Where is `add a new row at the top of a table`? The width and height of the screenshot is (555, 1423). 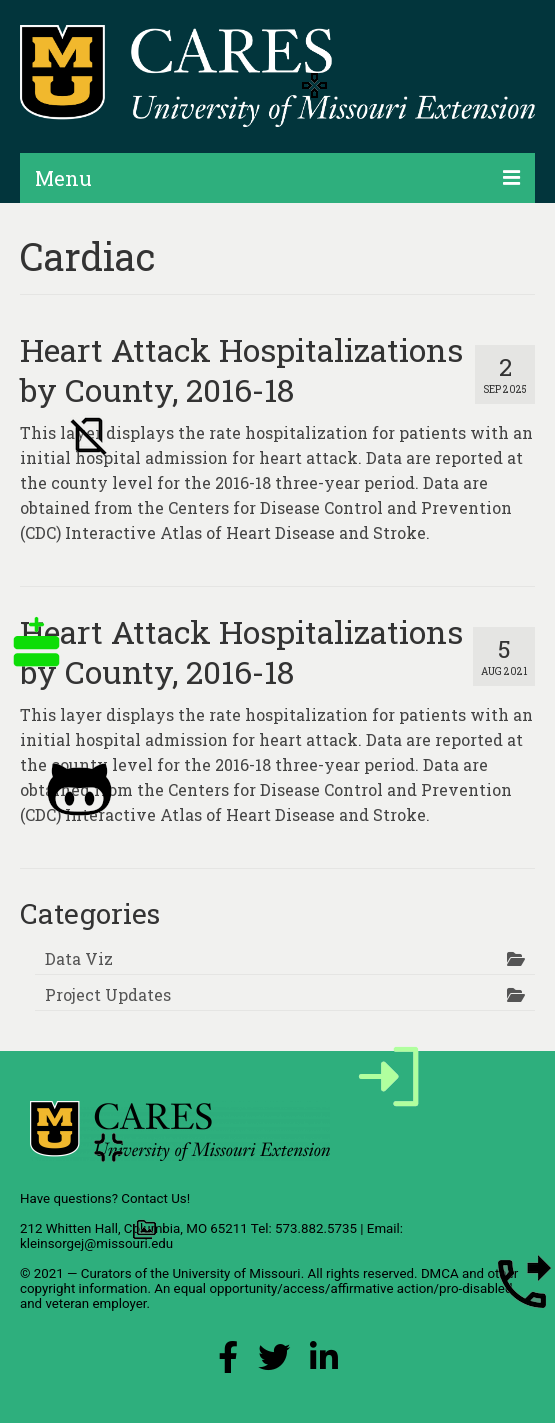
add a new row at the top of a table is located at coordinates (36, 645).